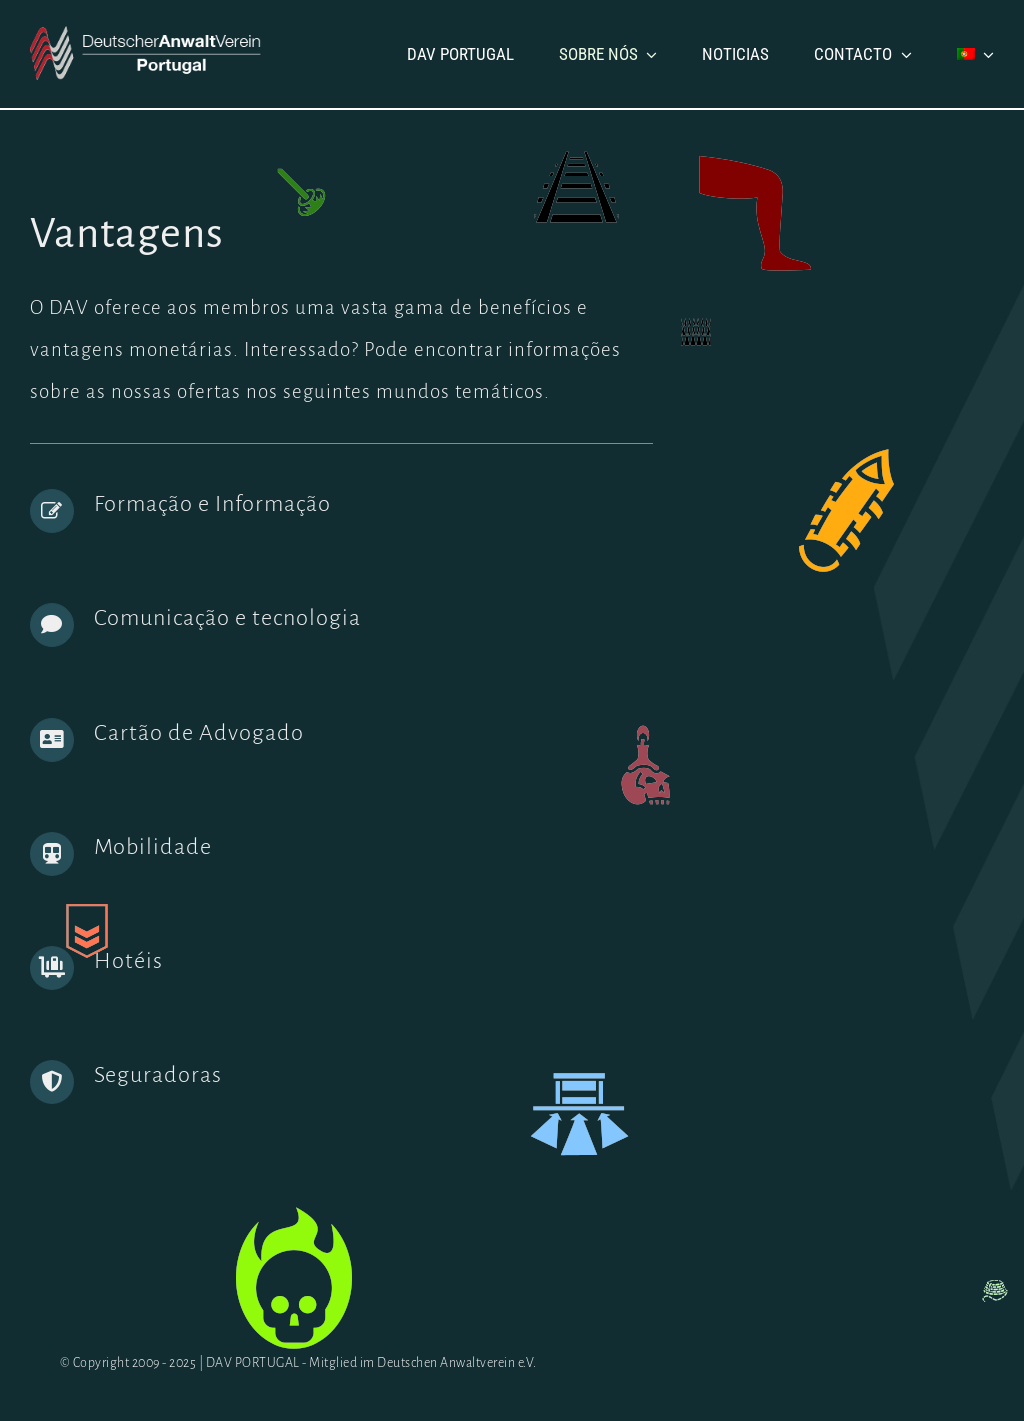 The image size is (1024, 1421). Describe the element at coordinates (643, 764) in the screenshot. I see `access dark or horror-themed game settings` at that location.